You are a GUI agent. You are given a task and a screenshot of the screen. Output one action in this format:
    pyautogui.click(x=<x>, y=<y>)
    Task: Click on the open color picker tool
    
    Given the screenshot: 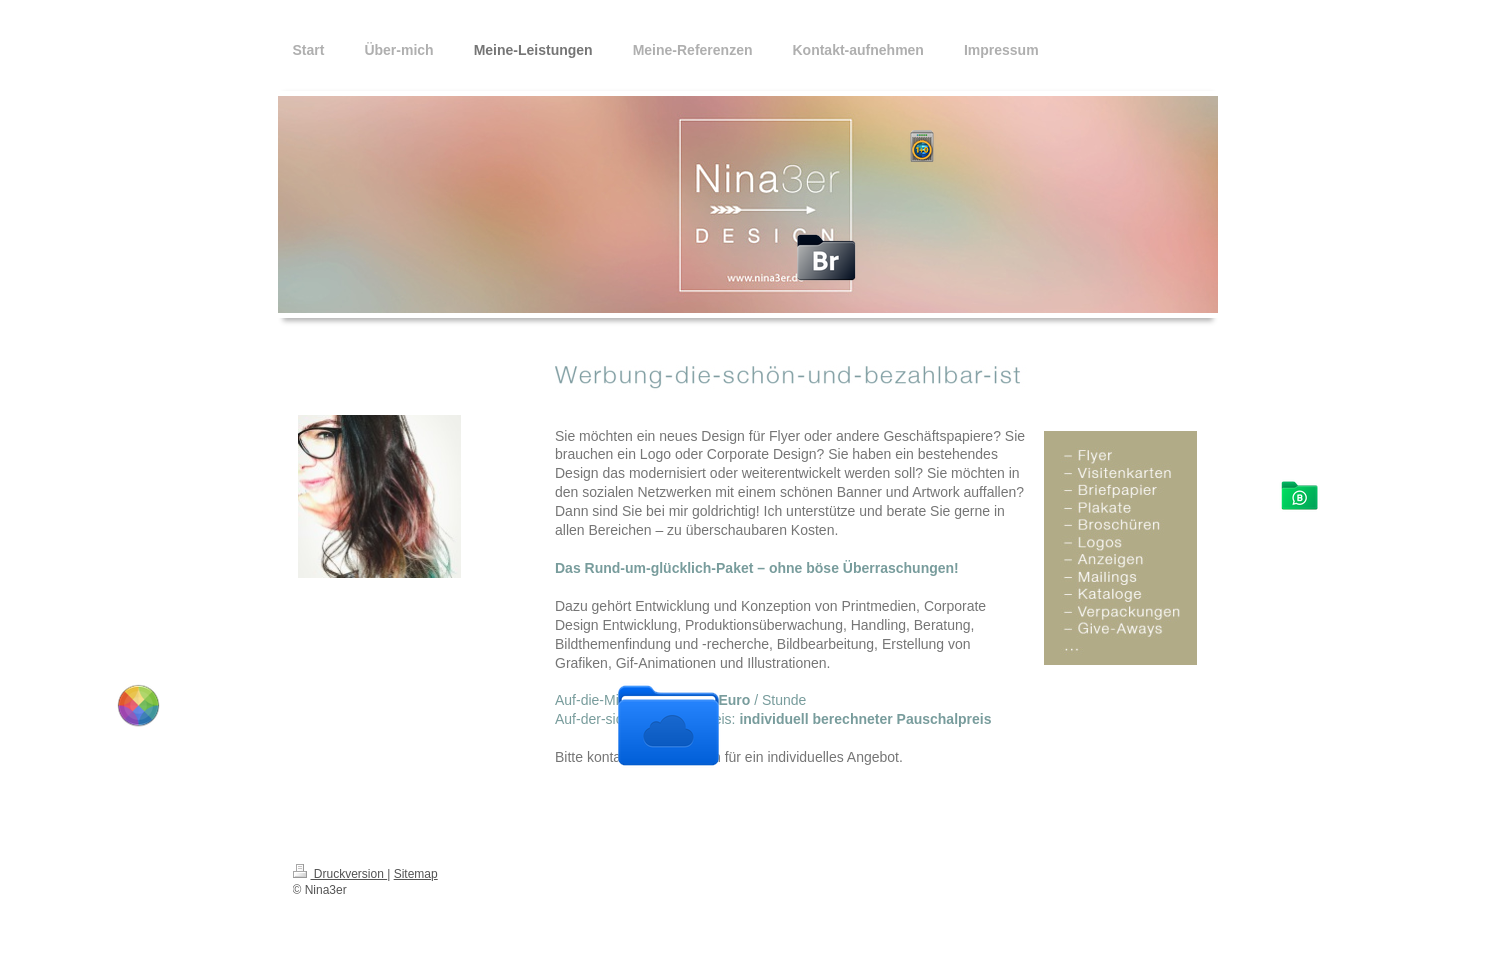 What is the action you would take?
    pyautogui.click(x=138, y=705)
    